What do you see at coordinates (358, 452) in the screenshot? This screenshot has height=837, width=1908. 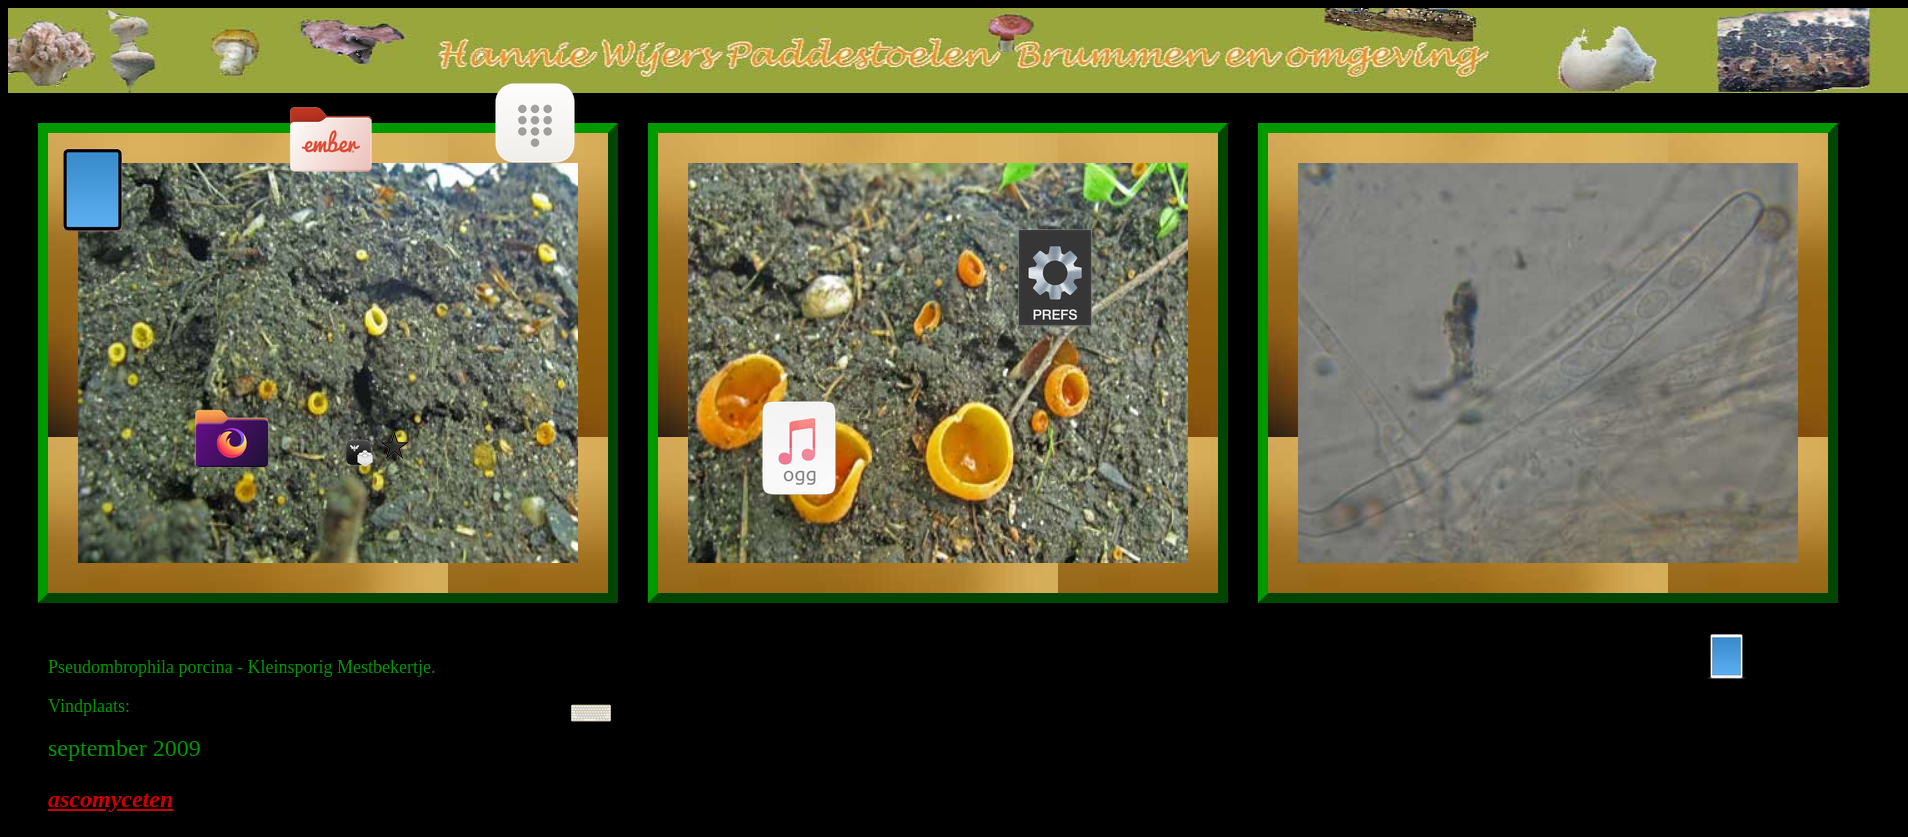 I see `open kandji extension manager` at bounding box center [358, 452].